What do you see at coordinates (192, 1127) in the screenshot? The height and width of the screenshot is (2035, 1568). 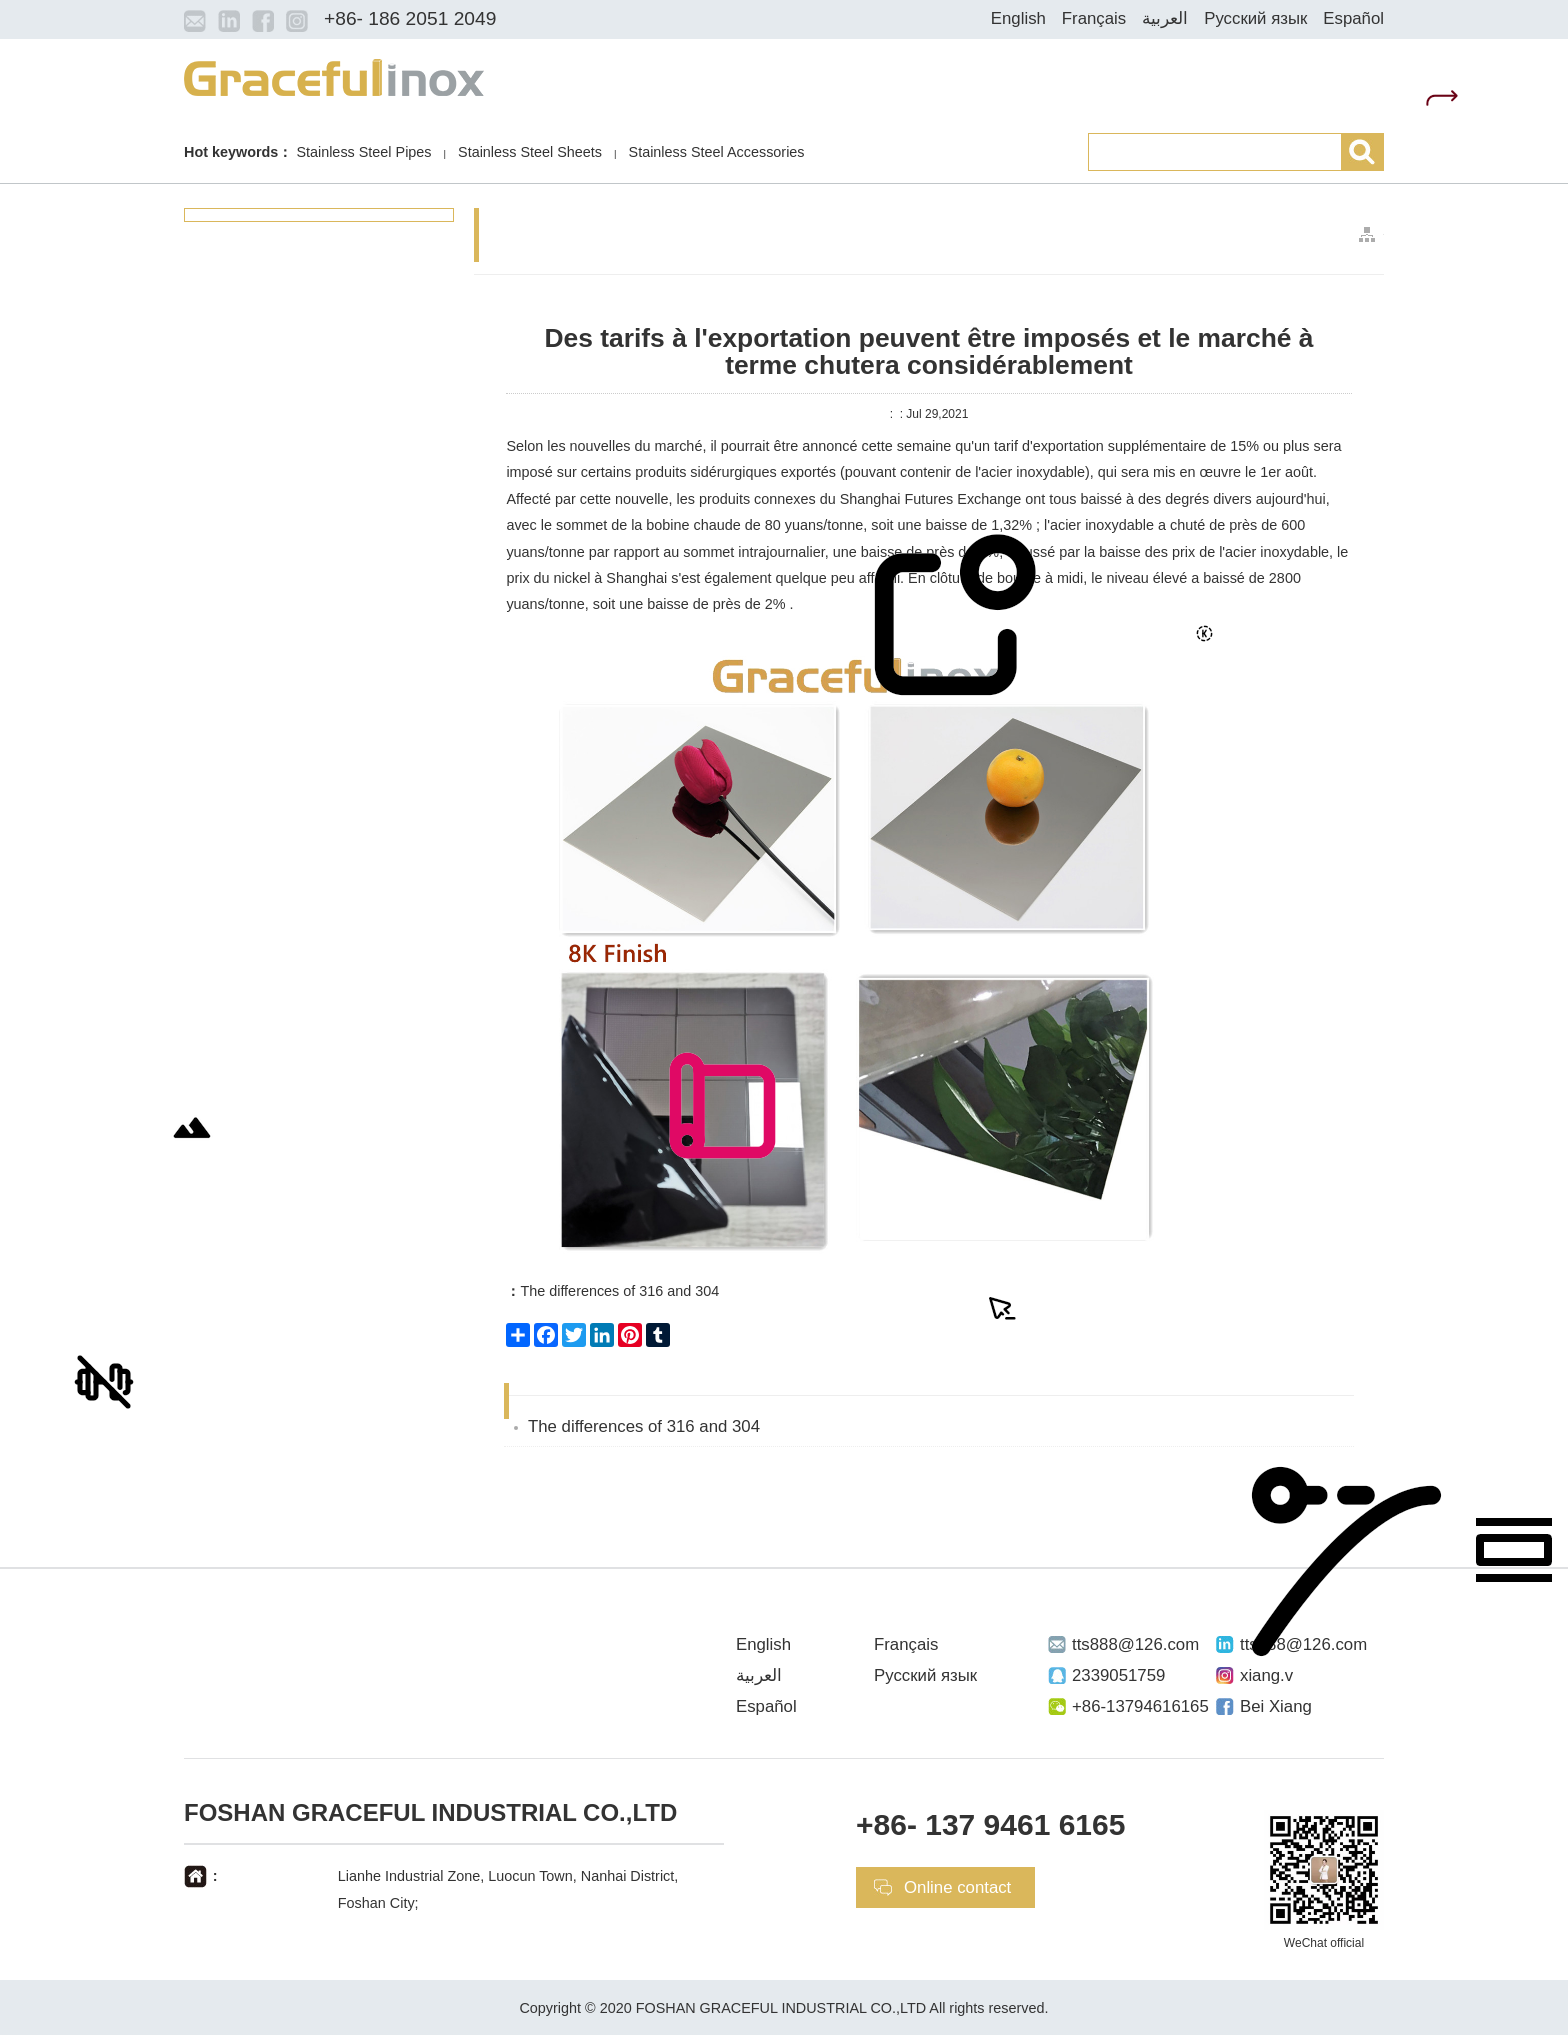 I see `view landscape or nature photos` at bounding box center [192, 1127].